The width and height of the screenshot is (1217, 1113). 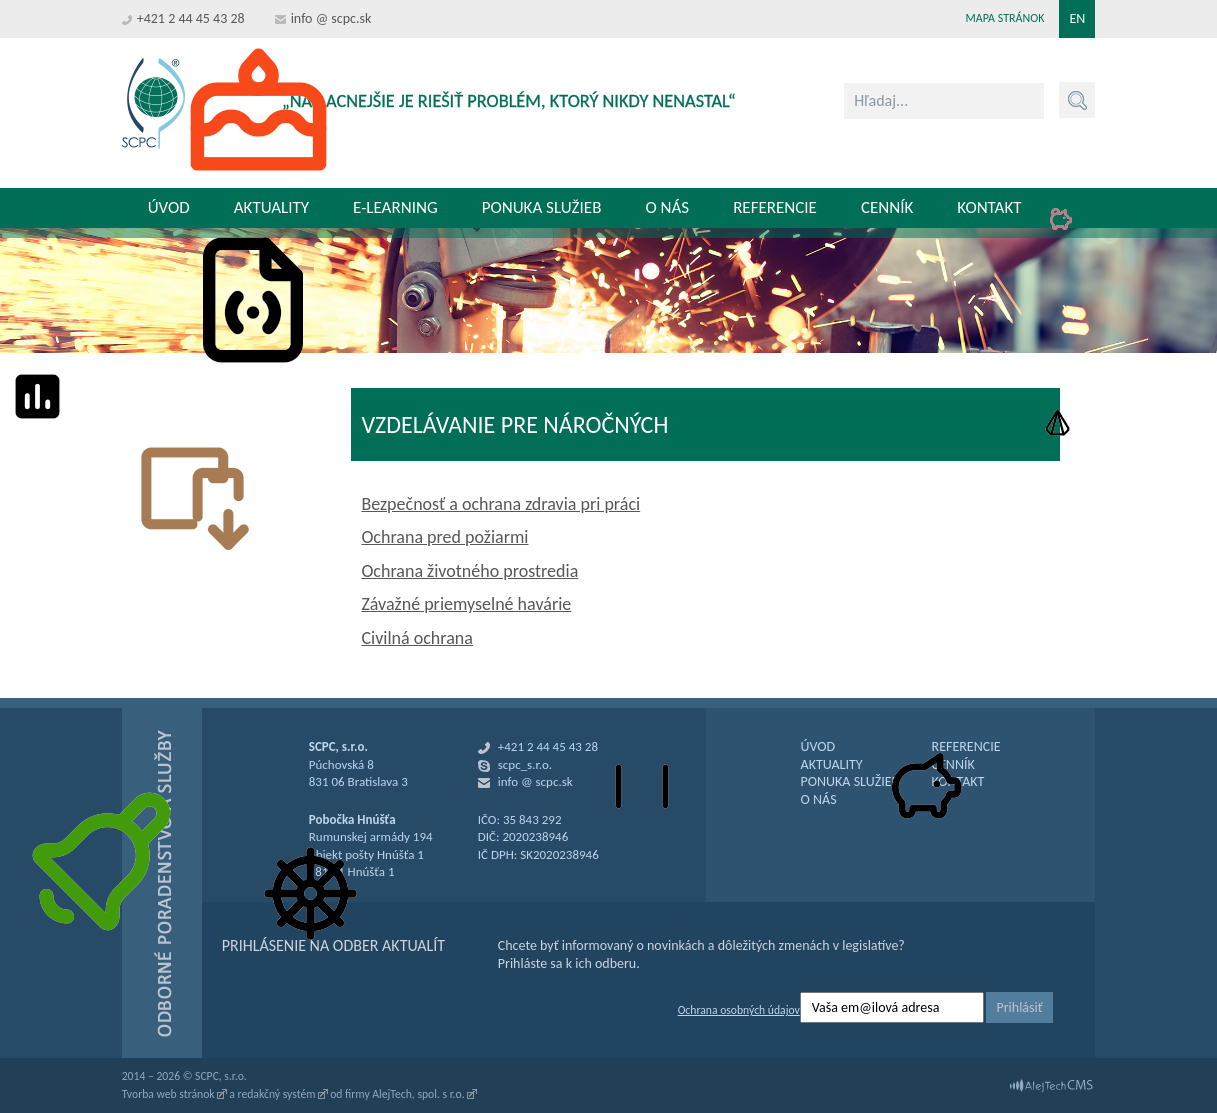 What do you see at coordinates (37, 396) in the screenshot?
I see `view poll results` at bounding box center [37, 396].